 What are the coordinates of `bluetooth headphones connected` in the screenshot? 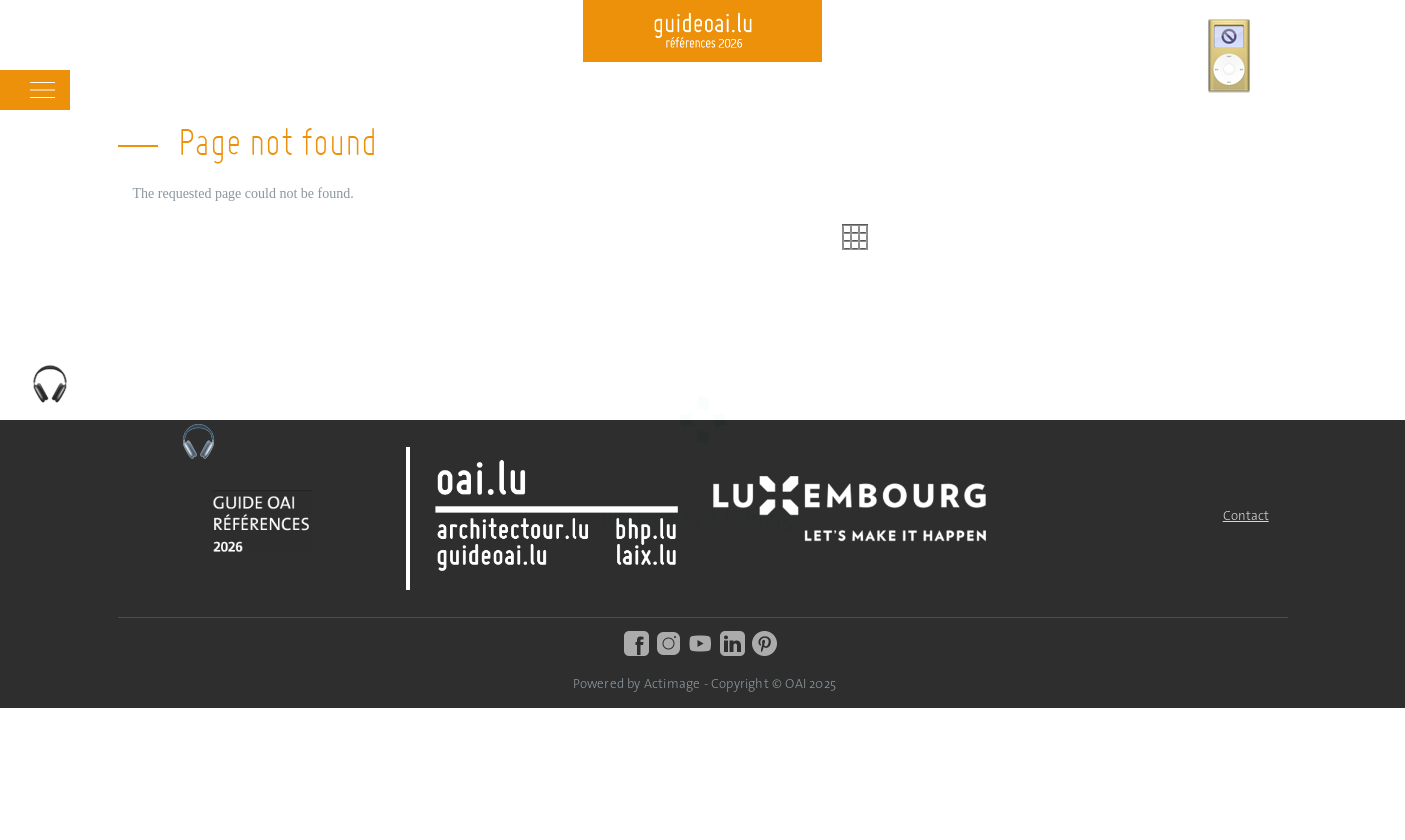 It's located at (198, 441).